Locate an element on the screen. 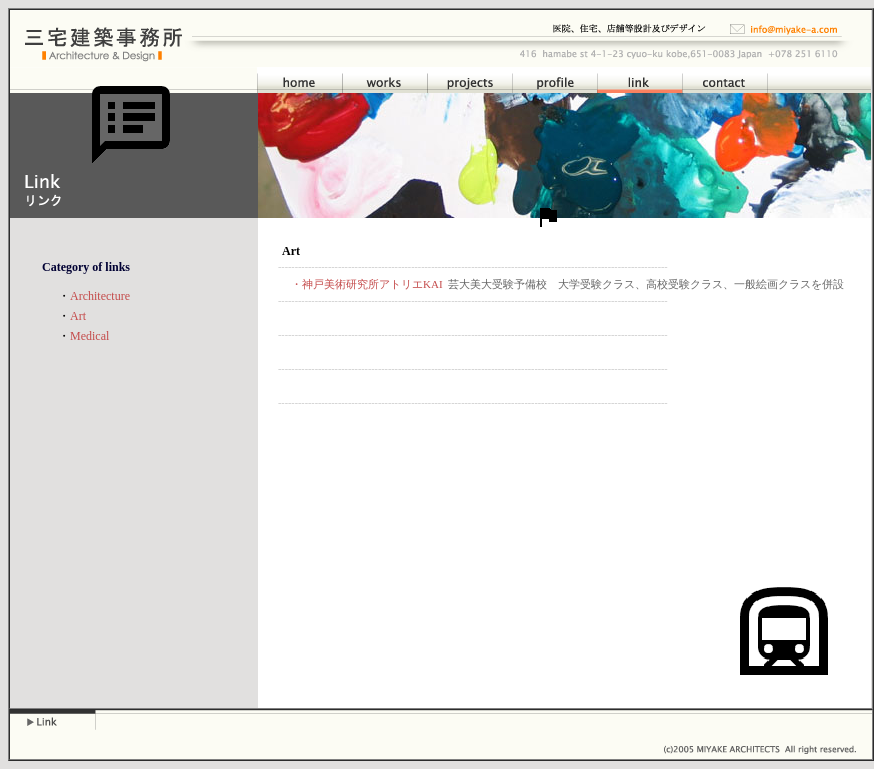 The image size is (874, 769). view speaker notes or presentation comments is located at coordinates (131, 125).